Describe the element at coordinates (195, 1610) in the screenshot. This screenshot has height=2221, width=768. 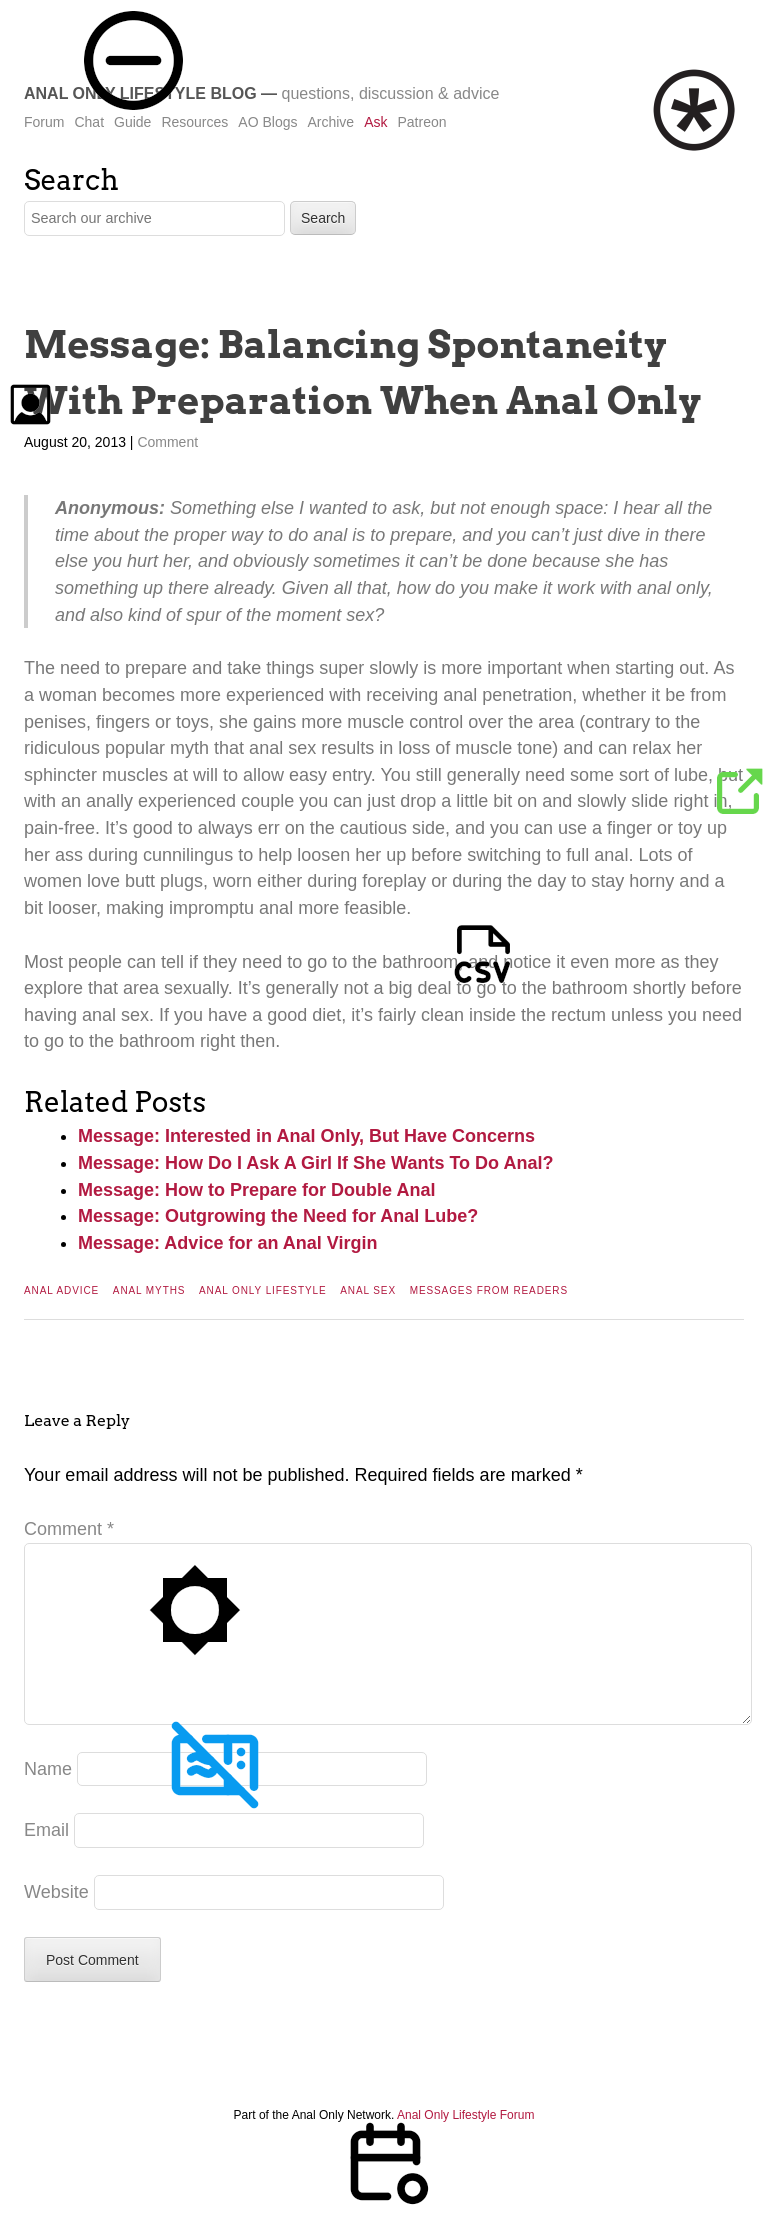
I see `adjust screen brightness to a lower setting` at that location.